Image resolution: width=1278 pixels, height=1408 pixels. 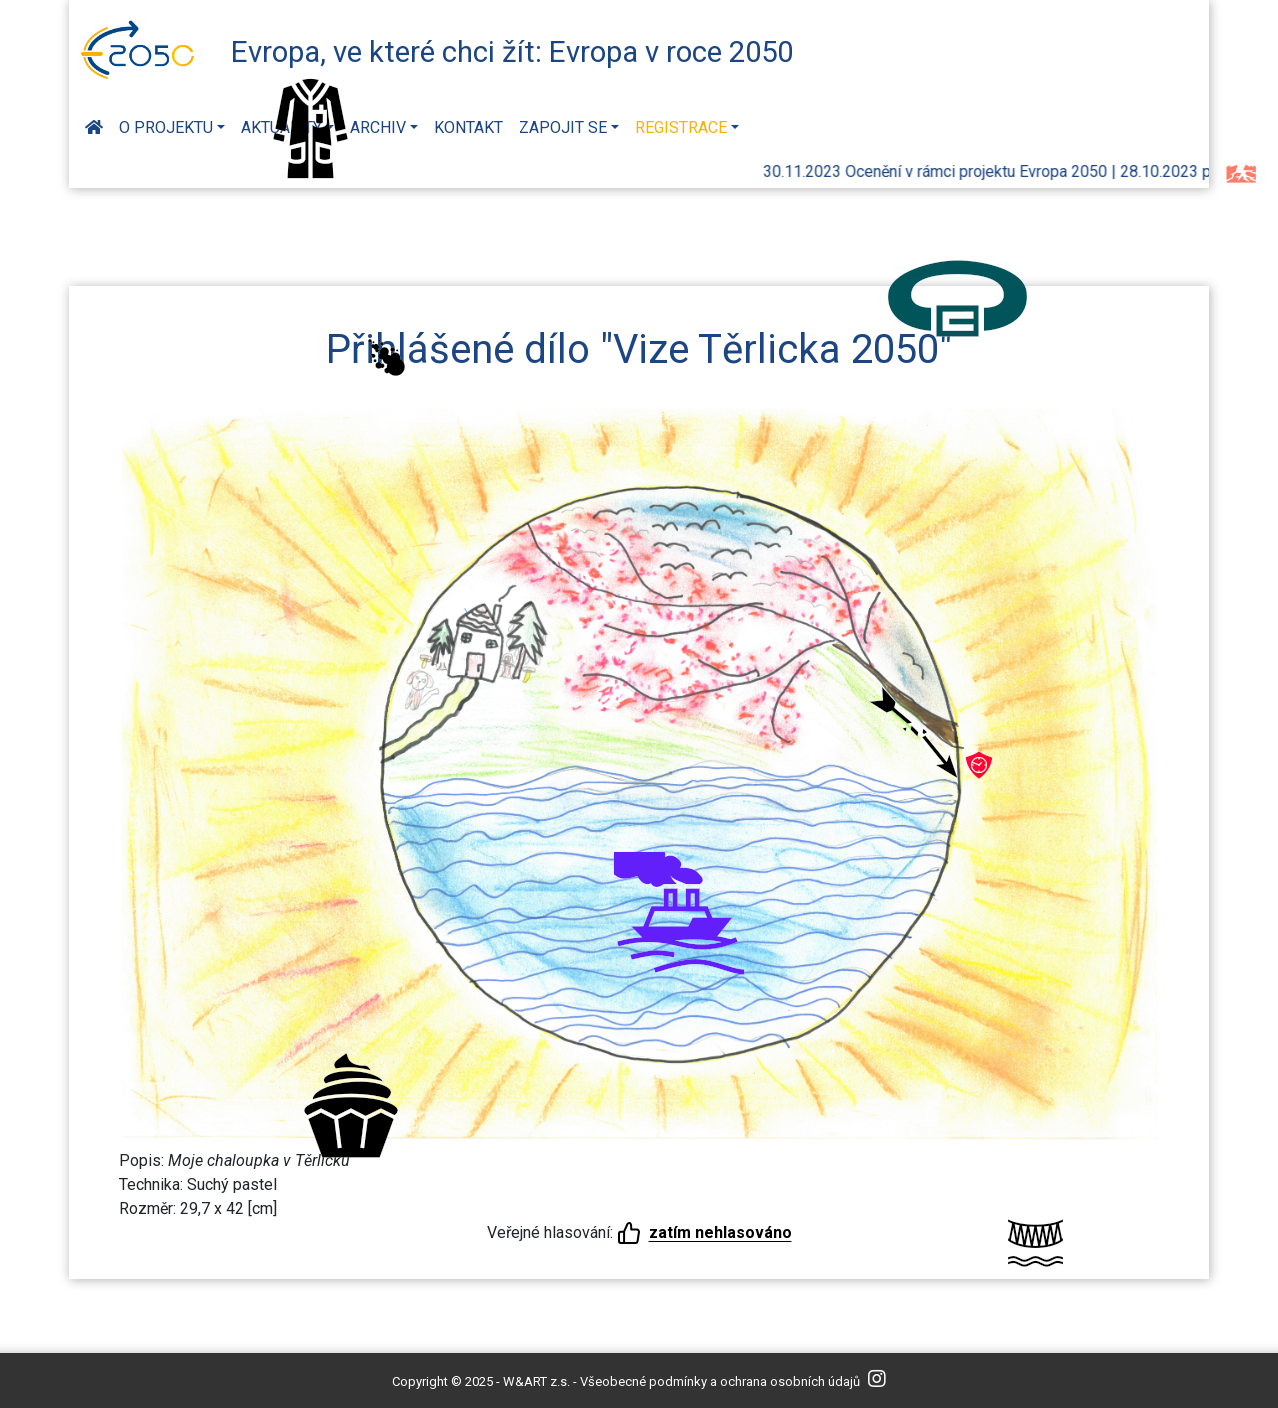 What do you see at coordinates (351, 1103) in the screenshot?
I see `access bakery or dessert options` at bounding box center [351, 1103].